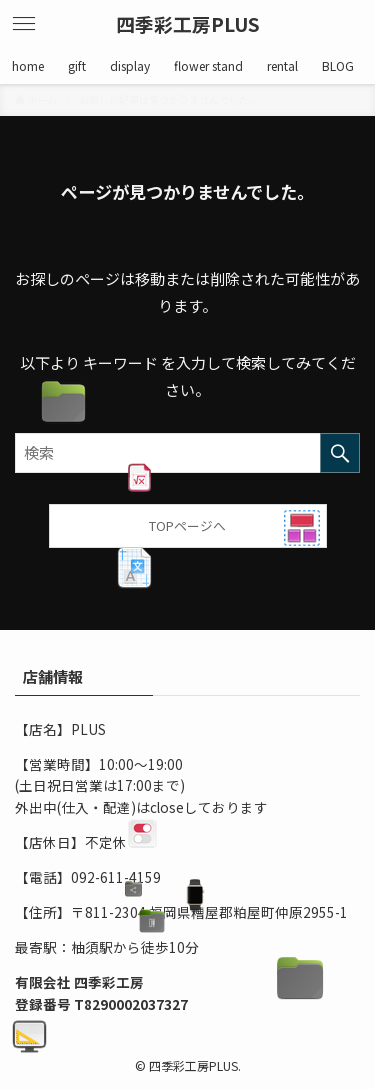 The height and width of the screenshot is (1089, 375). Describe the element at coordinates (302, 528) in the screenshot. I see `select all items in the current view` at that location.